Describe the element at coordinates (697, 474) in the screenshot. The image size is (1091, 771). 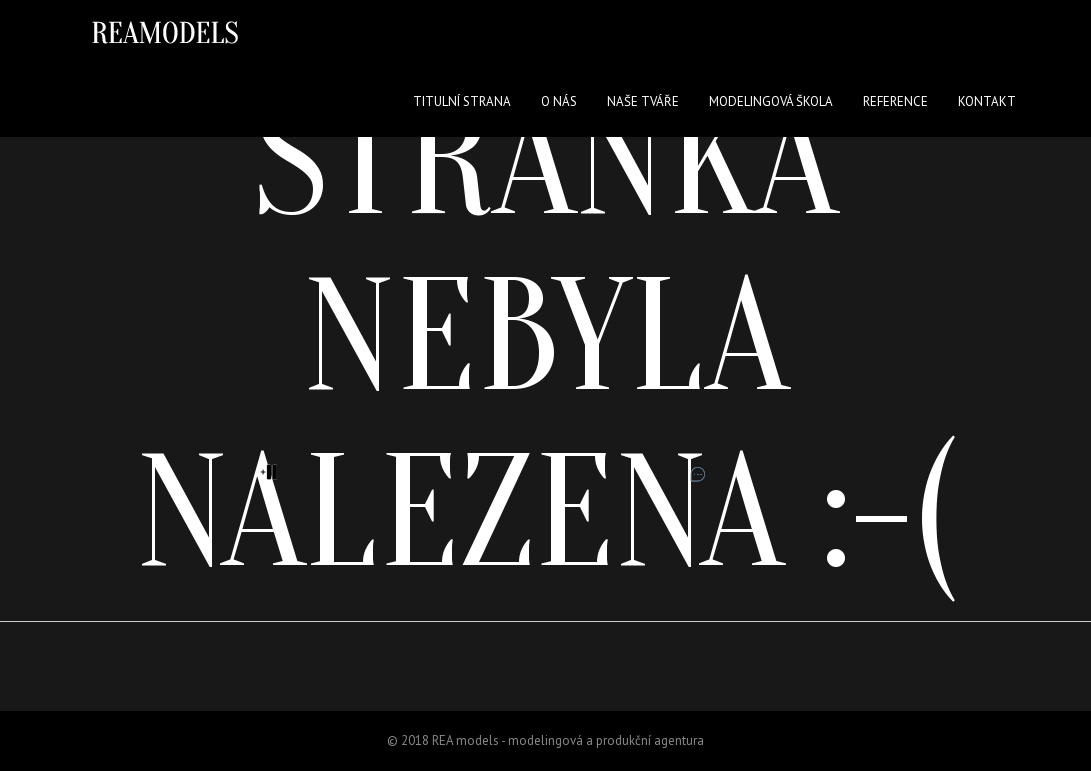
I see `open chat or messaging` at that location.